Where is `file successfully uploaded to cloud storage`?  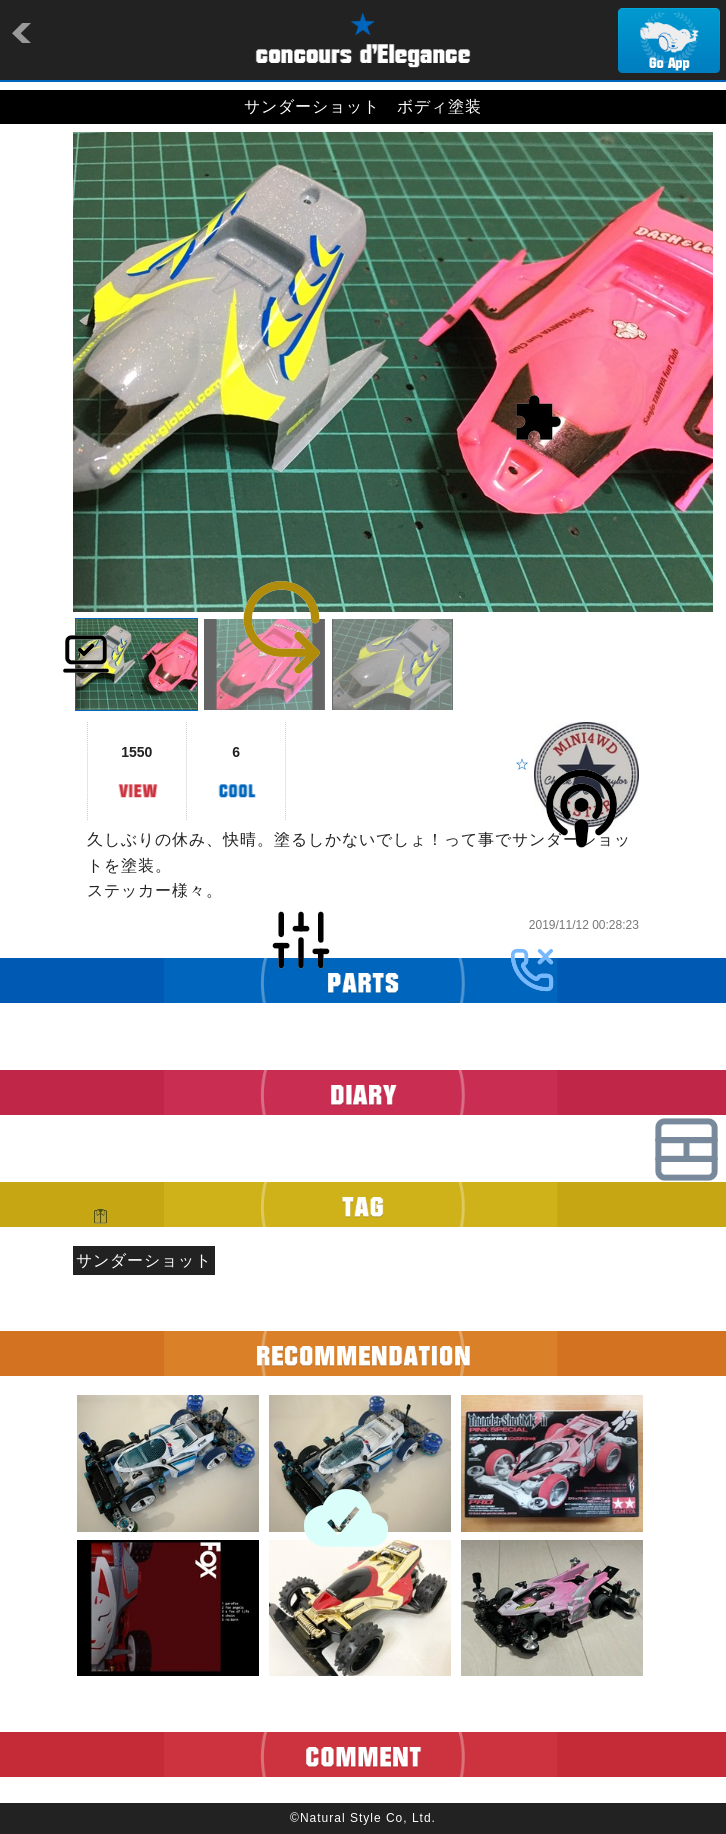
file successfully uploaded to cloud storage is located at coordinates (346, 1518).